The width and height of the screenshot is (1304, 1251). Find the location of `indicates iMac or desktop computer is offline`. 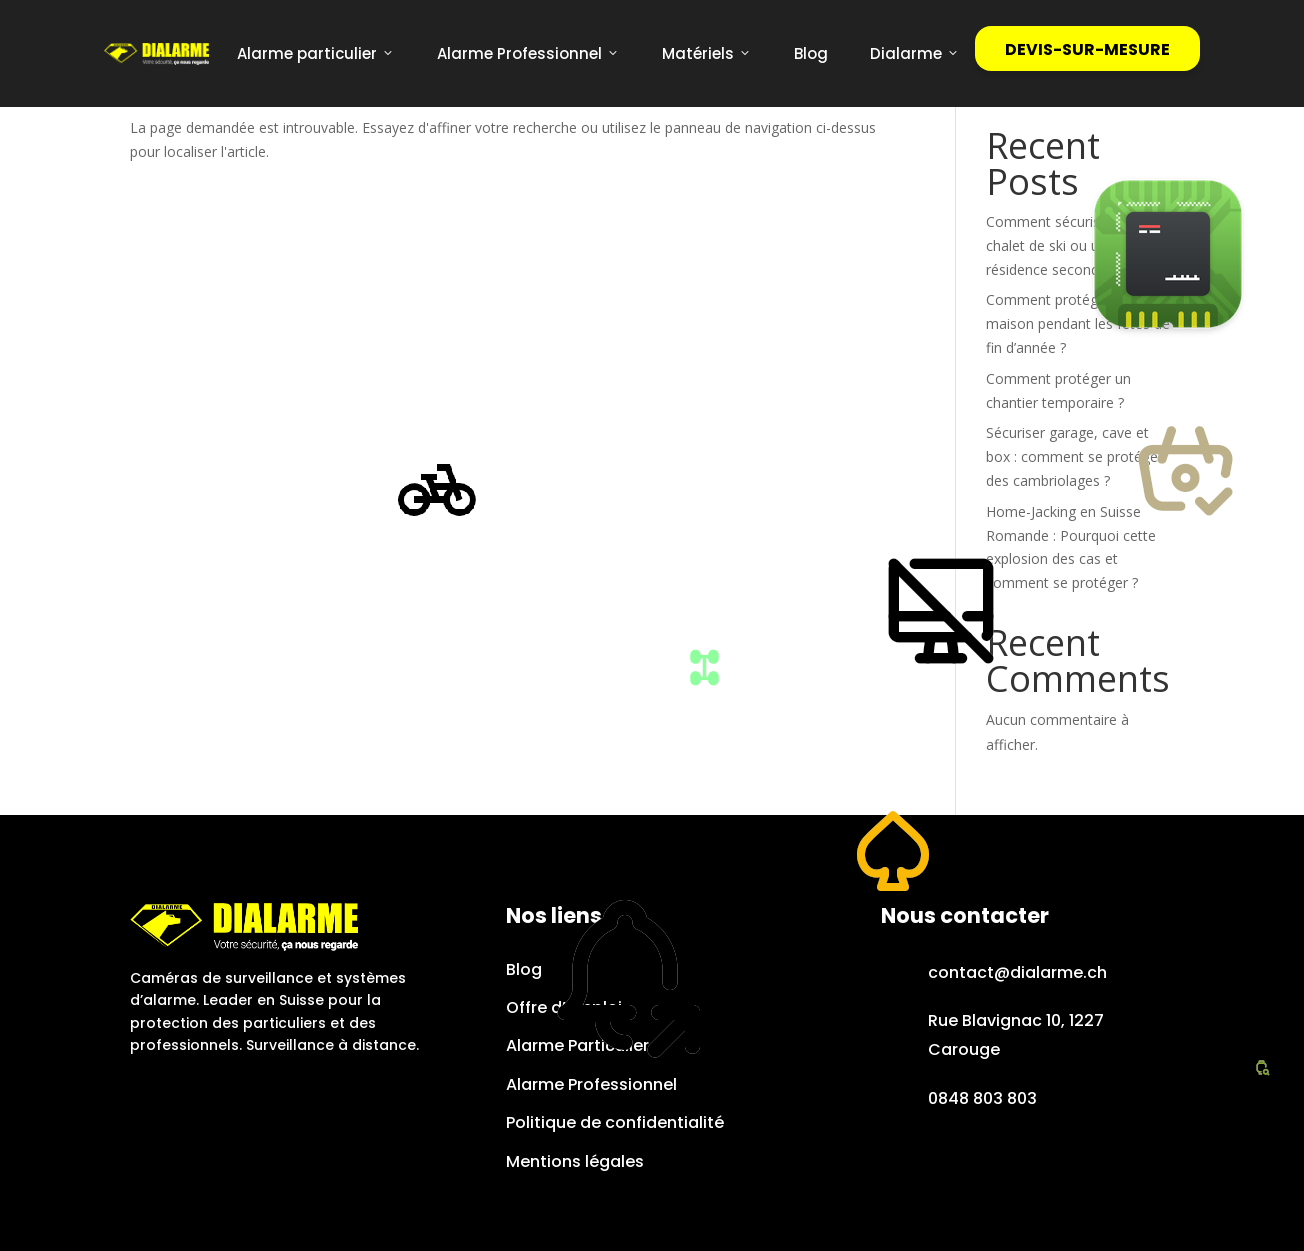

indicates iMac or desktop computer is offline is located at coordinates (941, 611).